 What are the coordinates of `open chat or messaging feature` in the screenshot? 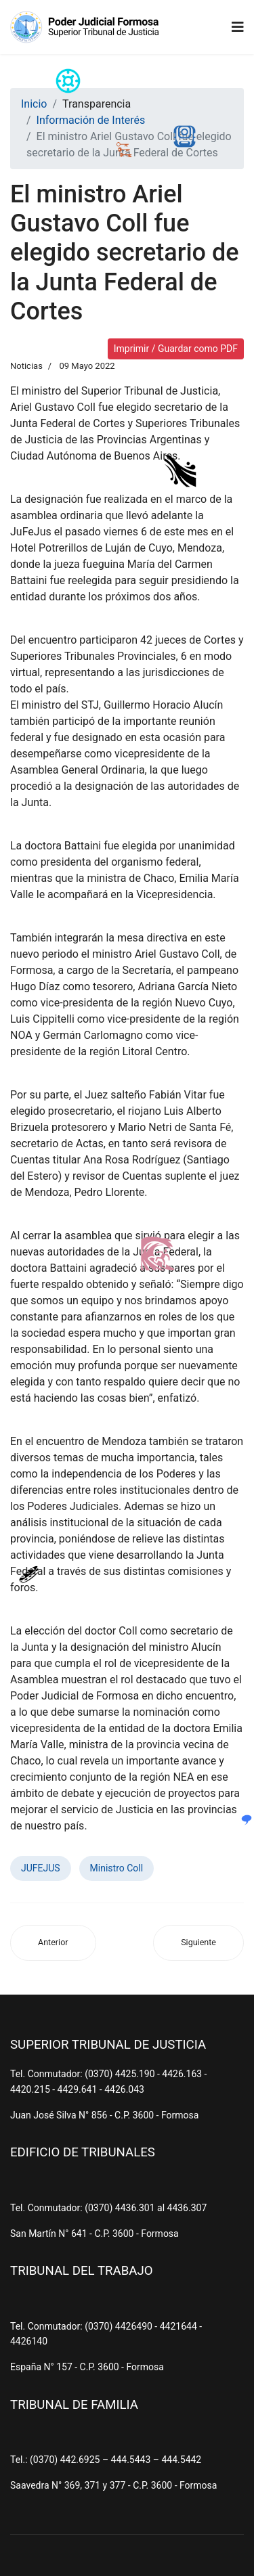 It's located at (247, 1820).